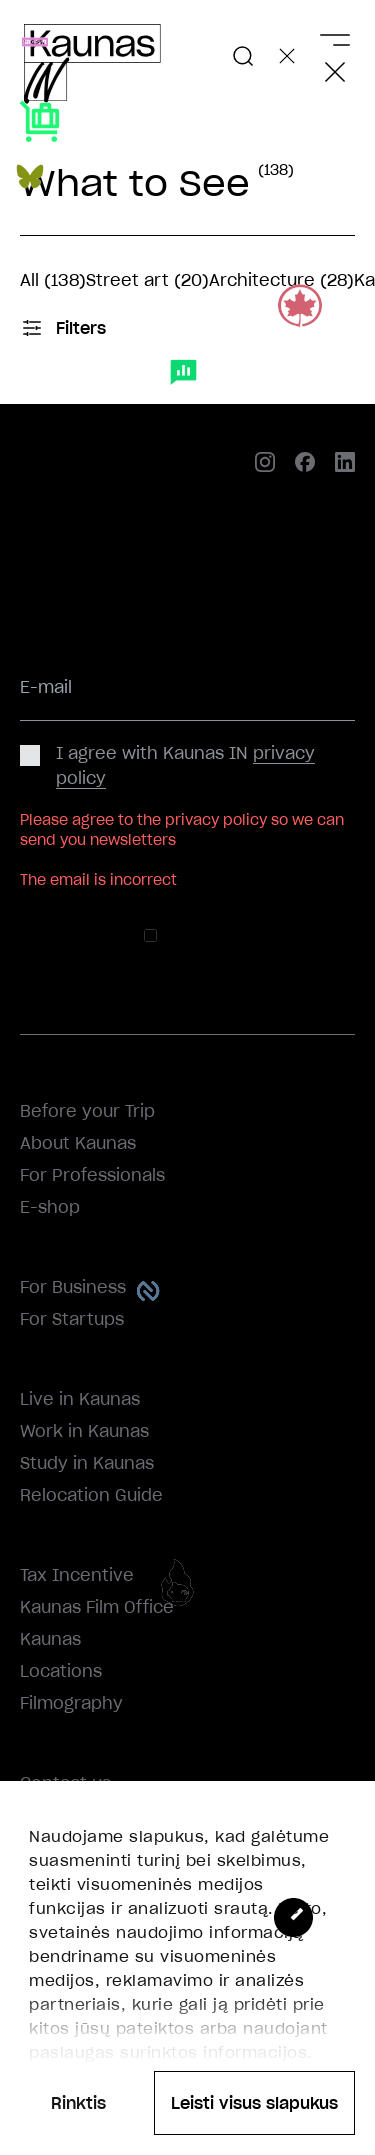 This screenshot has width=375, height=2155. I want to click on start or set a timer, so click(293, 1917).